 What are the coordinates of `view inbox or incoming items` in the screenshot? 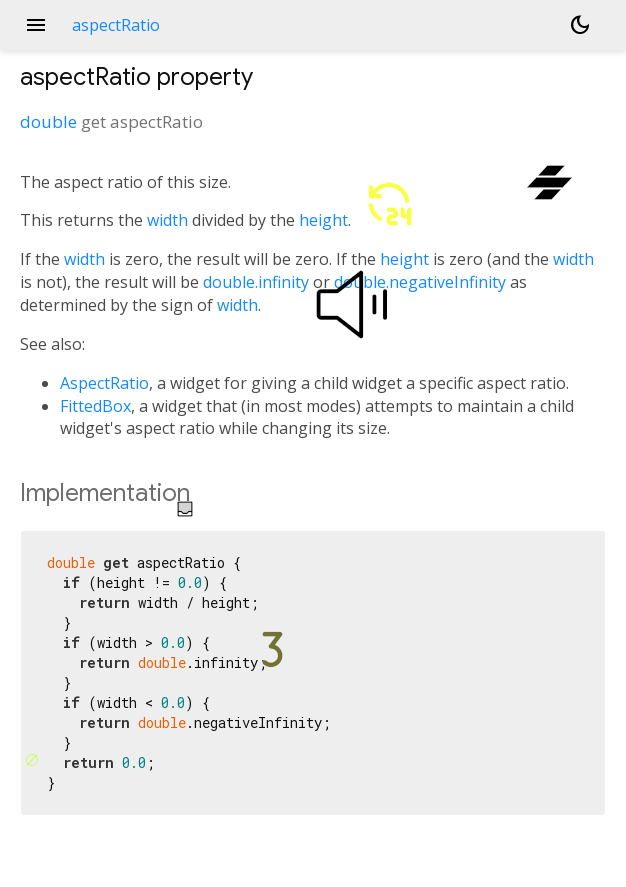 It's located at (185, 509).